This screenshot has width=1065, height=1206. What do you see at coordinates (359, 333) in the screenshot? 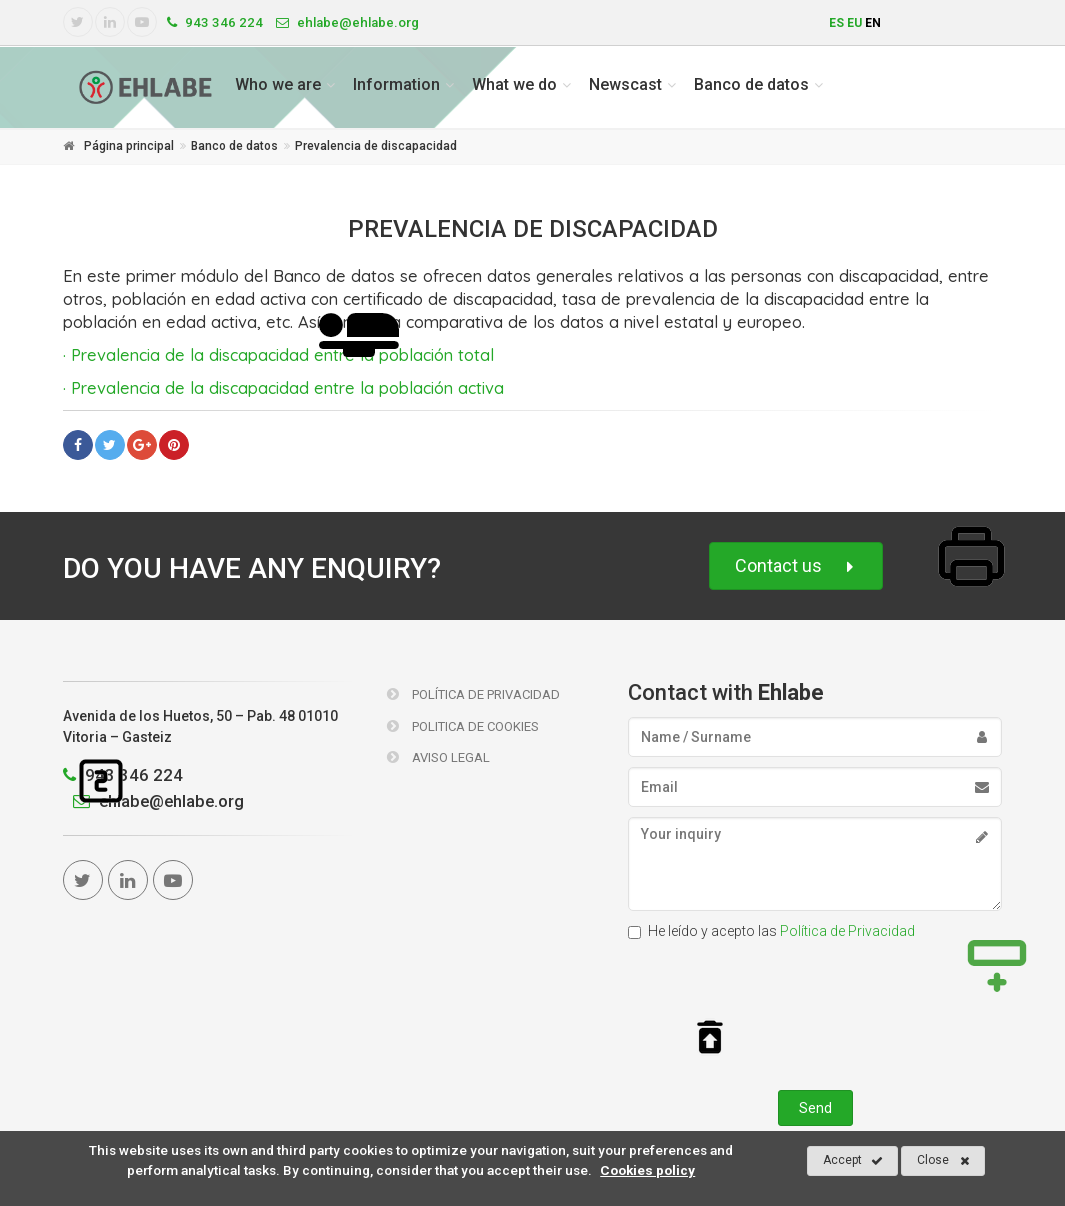
I see `indicates flat-bed seat available on flight` at bounding box center [359, 333].